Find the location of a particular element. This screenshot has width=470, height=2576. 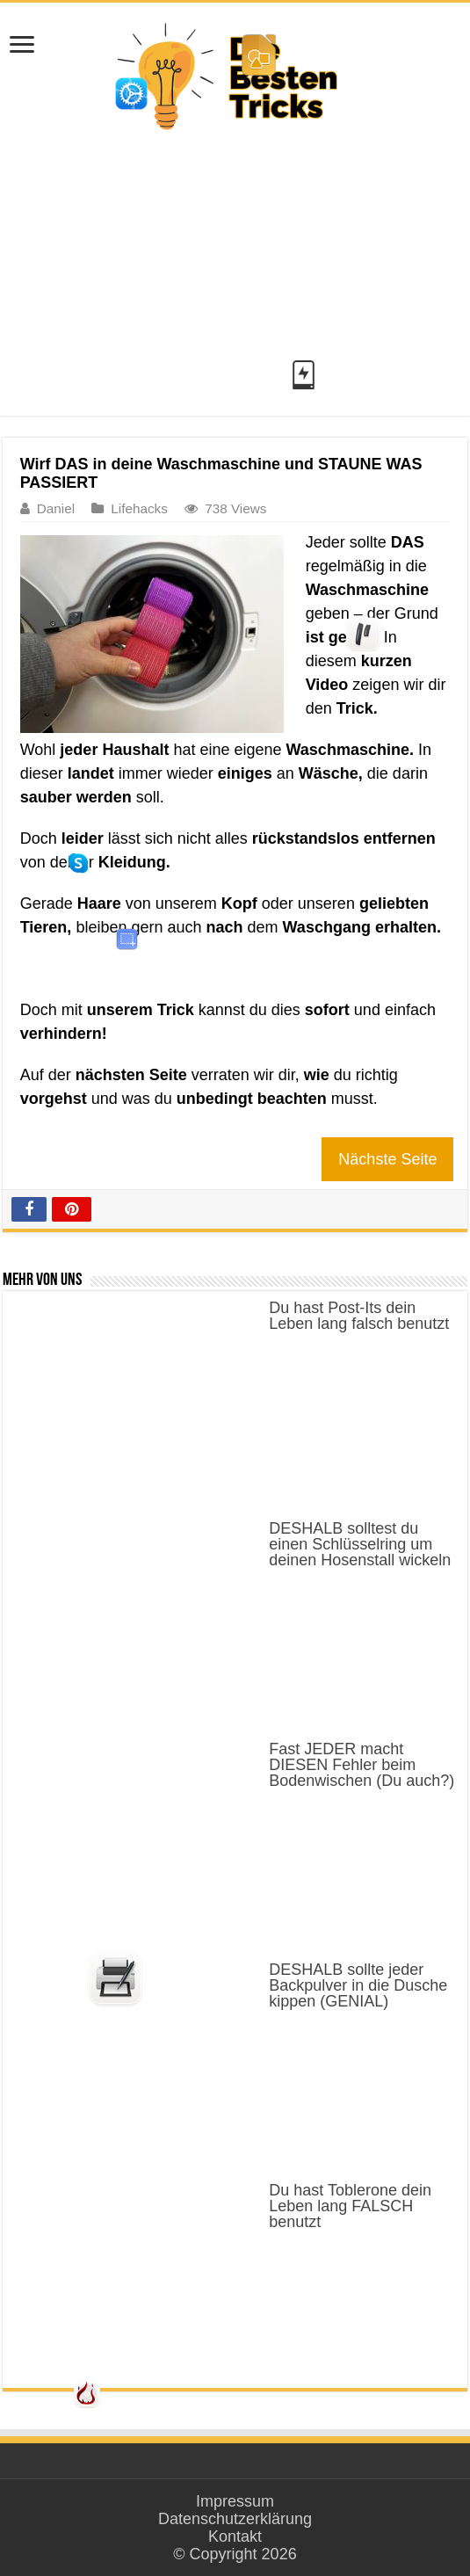

open skype app is located at coordinates (78, 863).